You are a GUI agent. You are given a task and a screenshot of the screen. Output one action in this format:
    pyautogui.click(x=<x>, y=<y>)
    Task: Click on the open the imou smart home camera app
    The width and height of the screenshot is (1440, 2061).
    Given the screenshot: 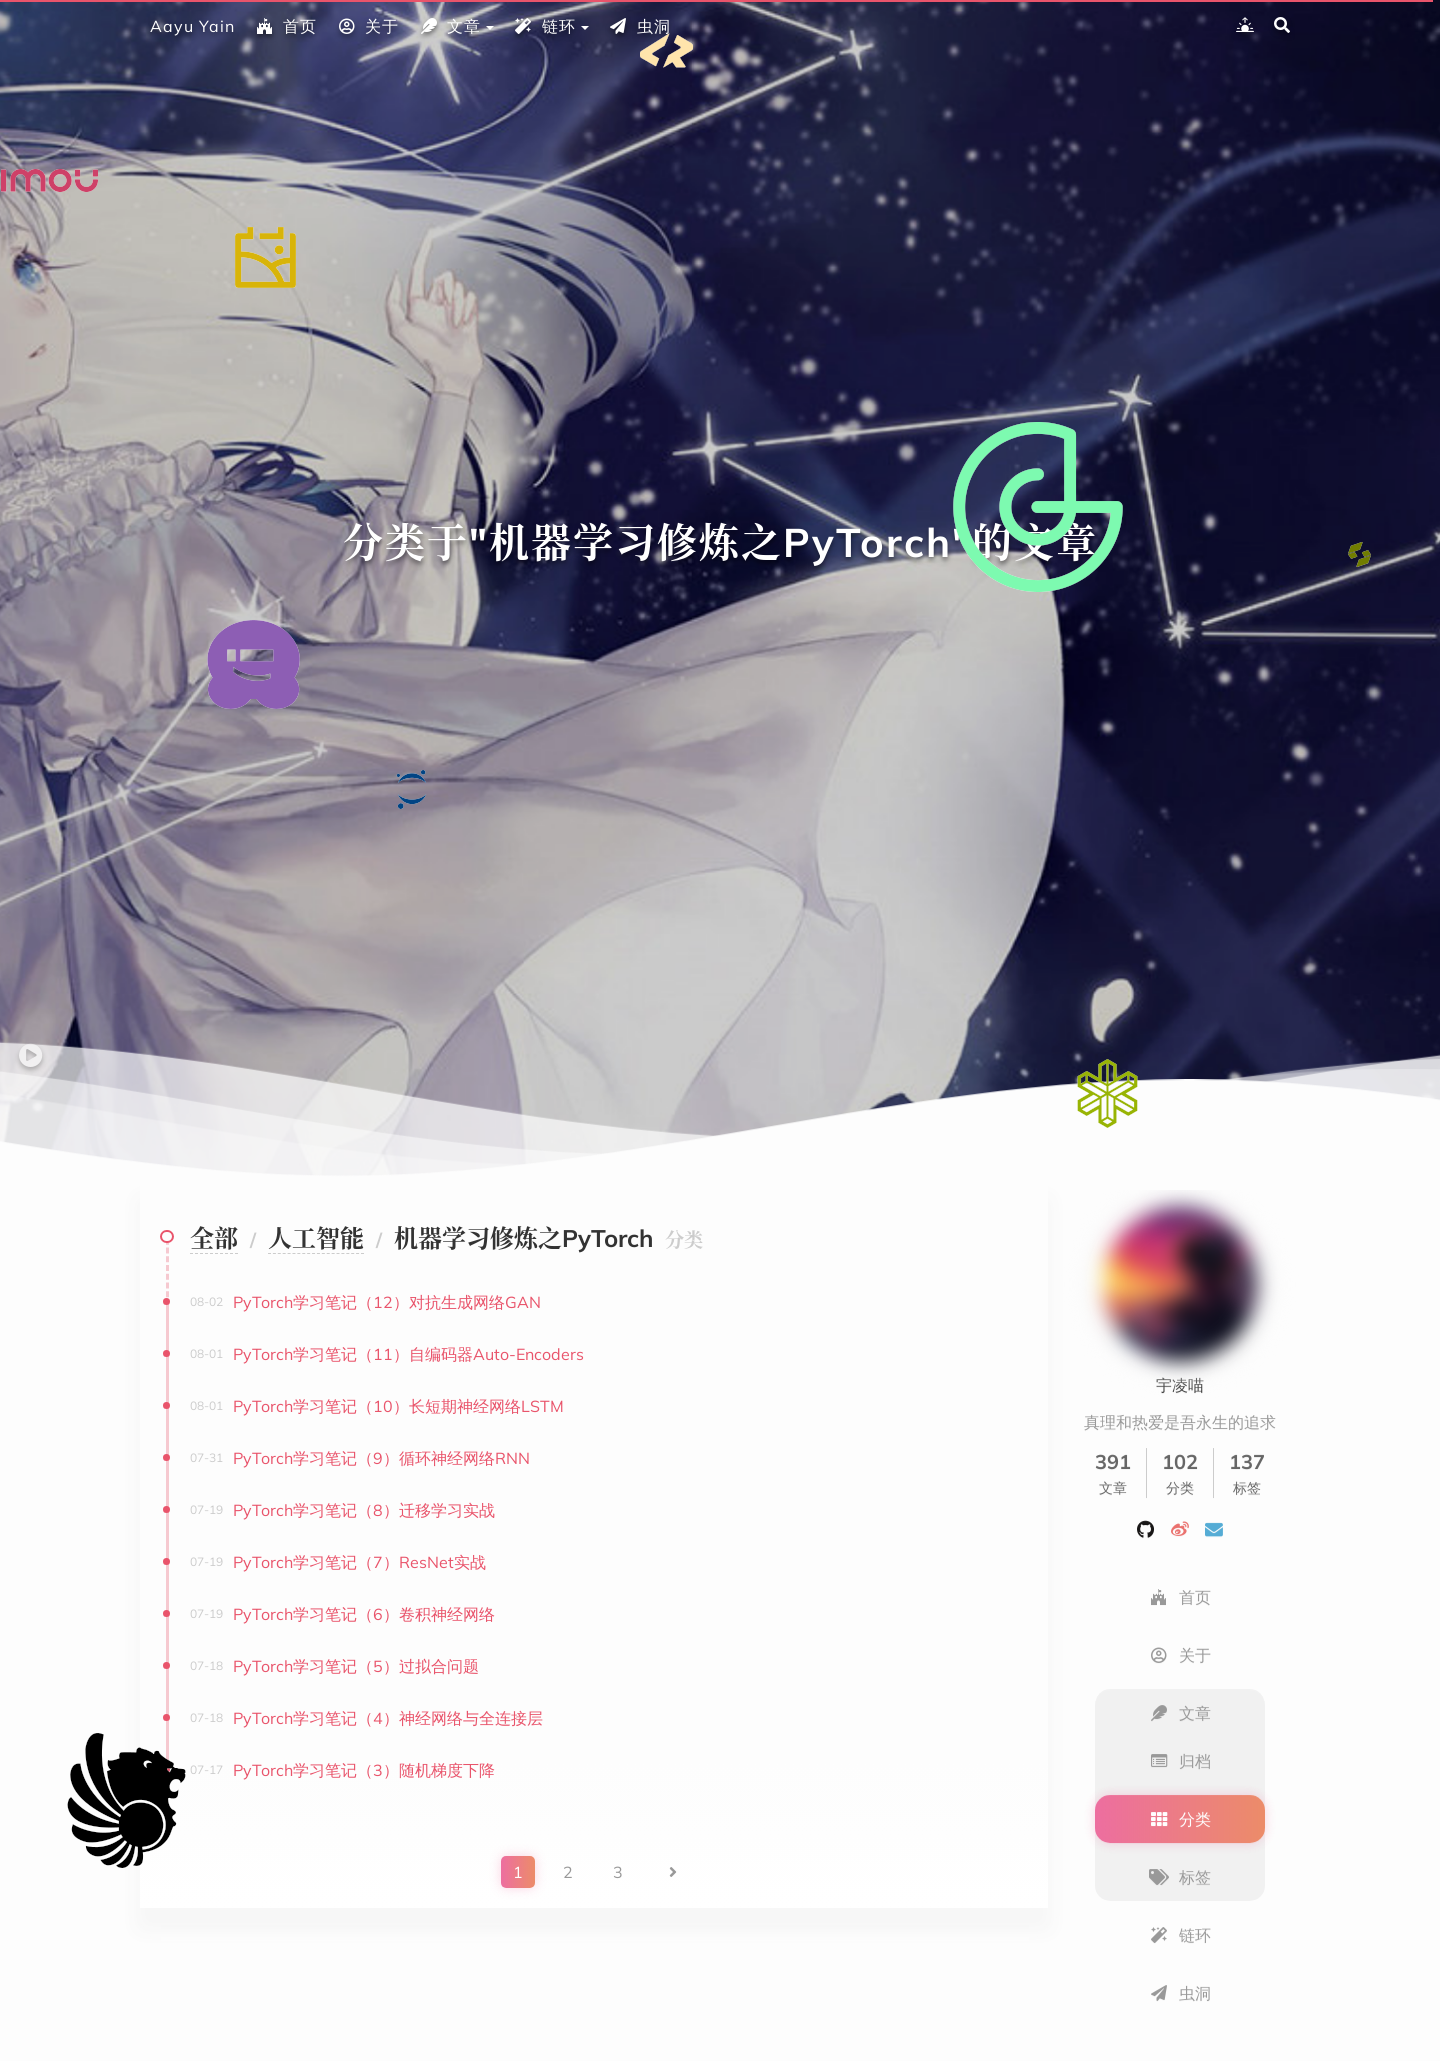 What is the action you would take?
    pyautogui.click(x=49, y=180)
    